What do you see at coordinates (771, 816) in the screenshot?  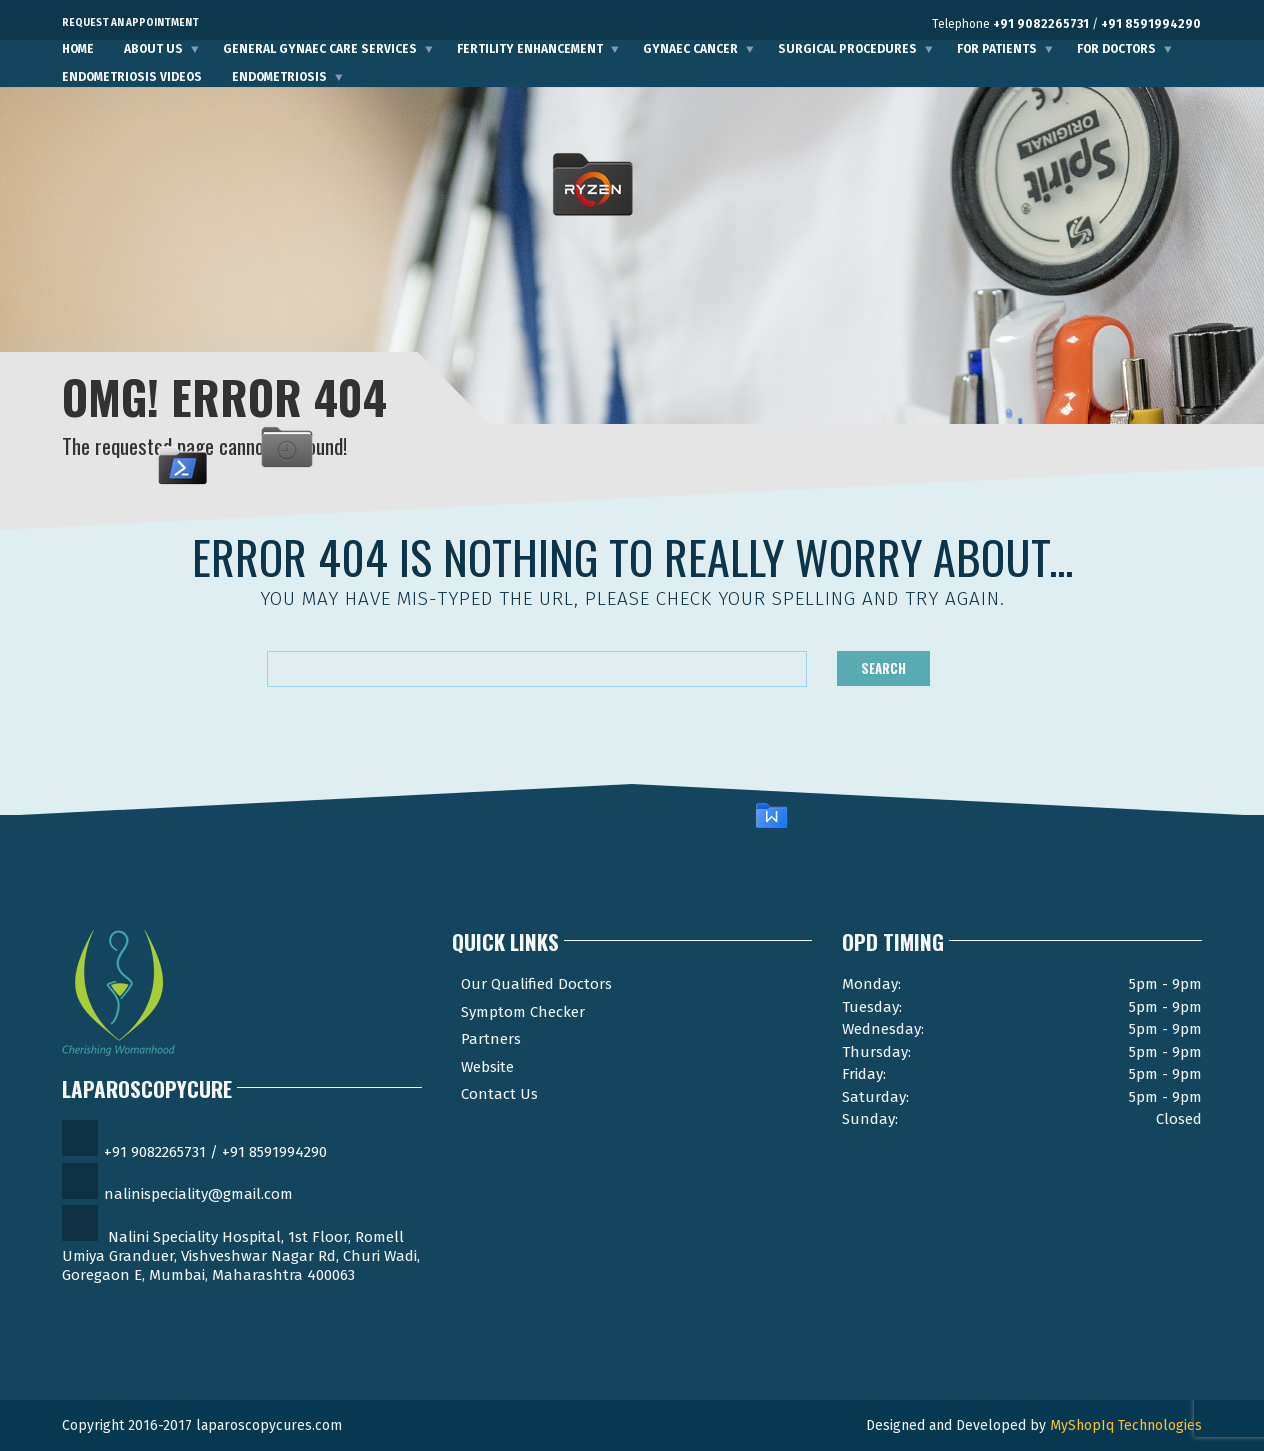 I see `open folder containing wps writer documents` at bounding box center [771, 816].